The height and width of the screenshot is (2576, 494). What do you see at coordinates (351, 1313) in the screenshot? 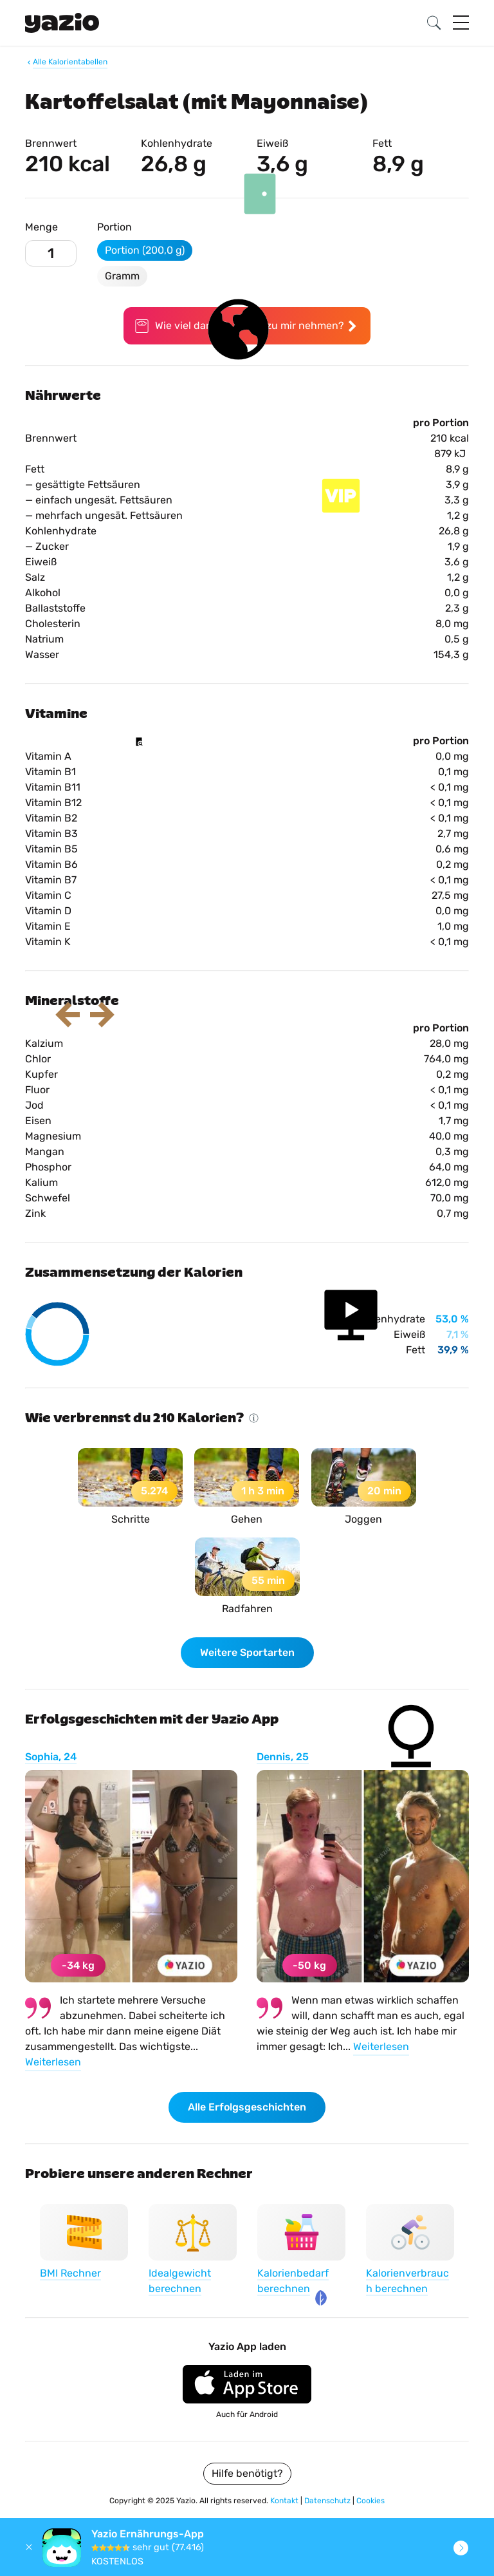
I see `start a presentation slideshow` at bounding box center [351, 1313].